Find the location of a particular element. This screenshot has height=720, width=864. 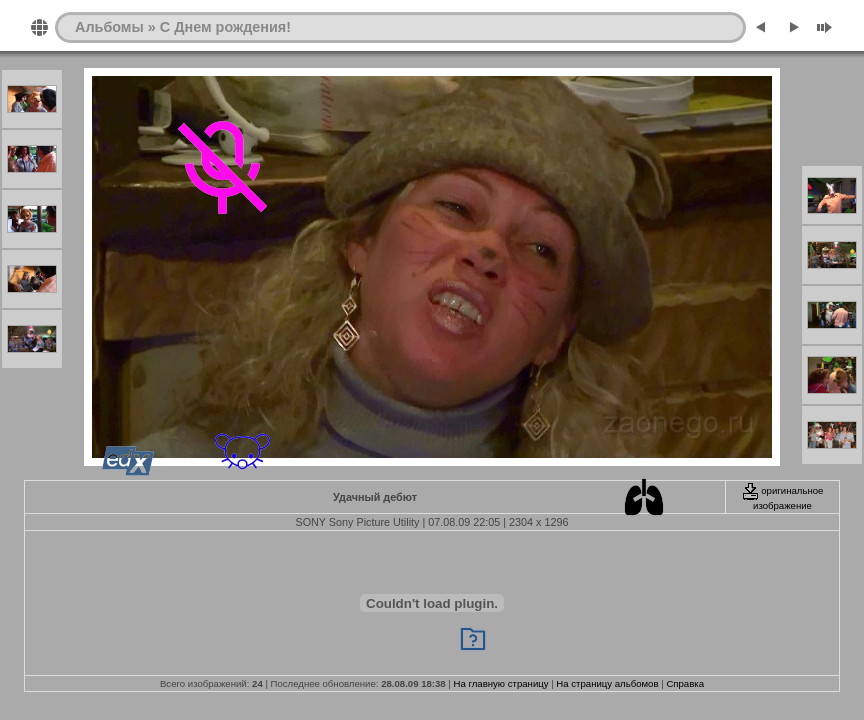

open the edX learning platform is located at coordinates (128, 461).